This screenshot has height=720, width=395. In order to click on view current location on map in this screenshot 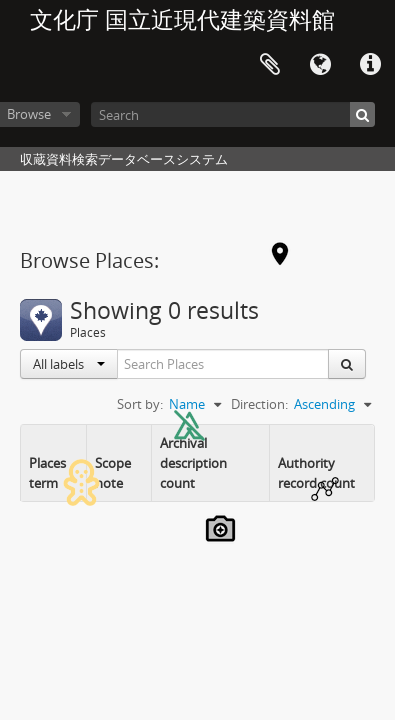, I will do `click(280, 254)`.